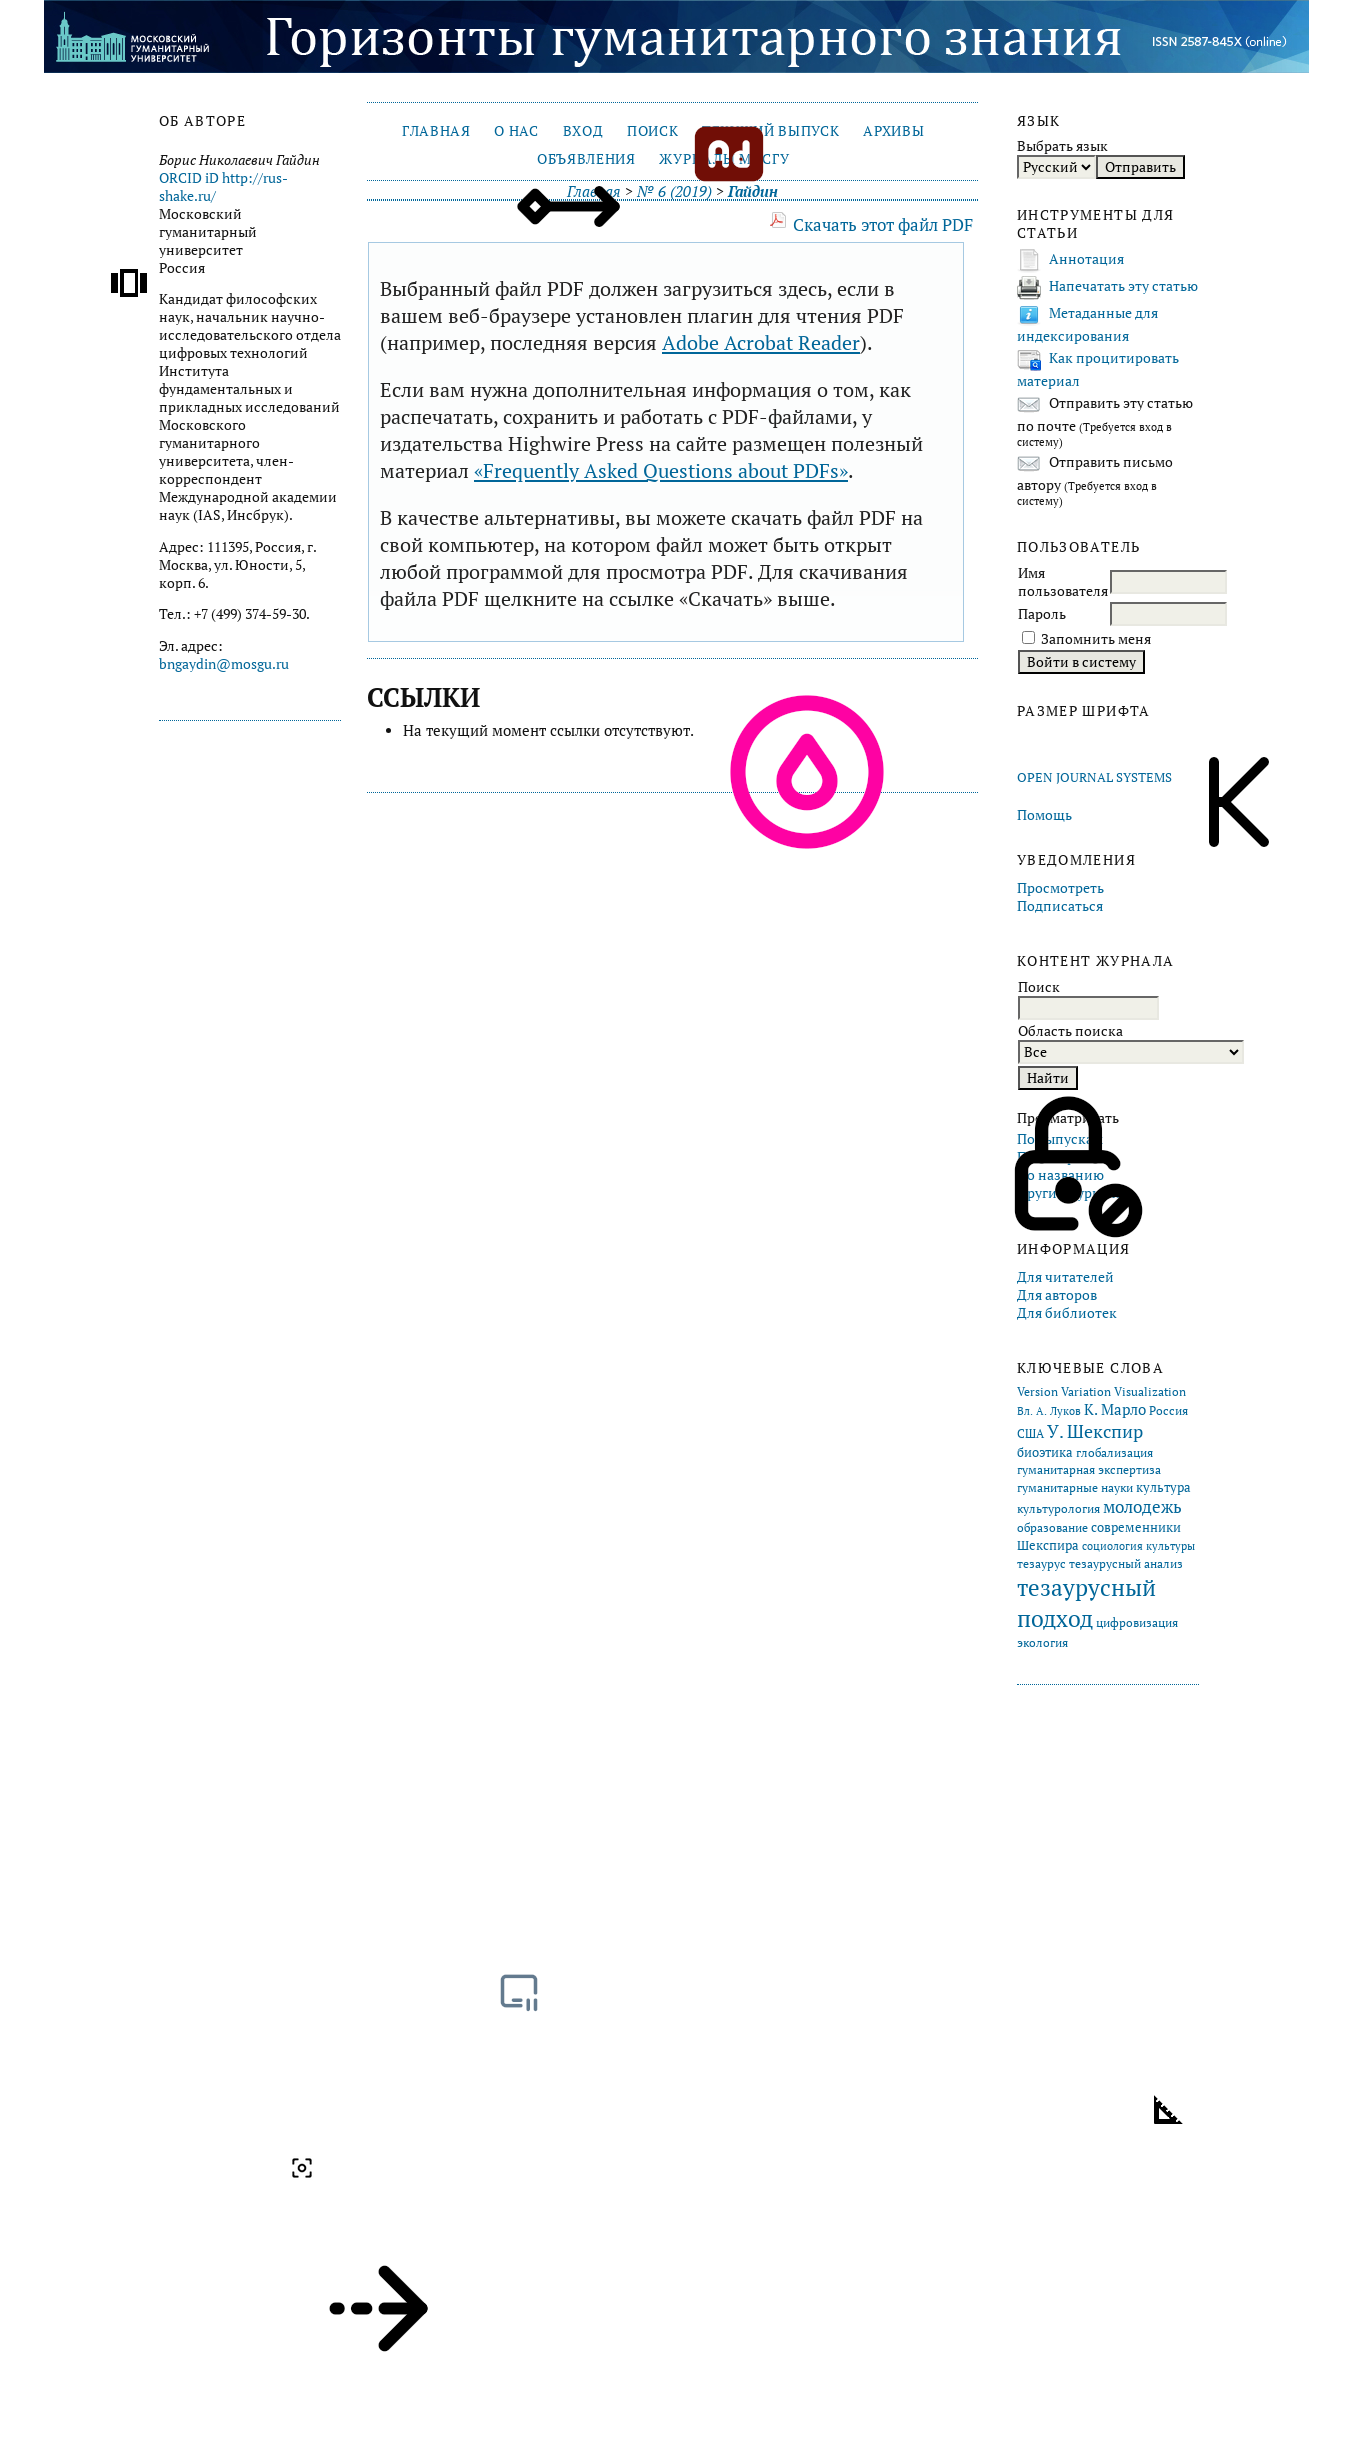 The image size is (1358, 2446). I want to click on indicates sponsored or advertisement content, so click(729, 154).